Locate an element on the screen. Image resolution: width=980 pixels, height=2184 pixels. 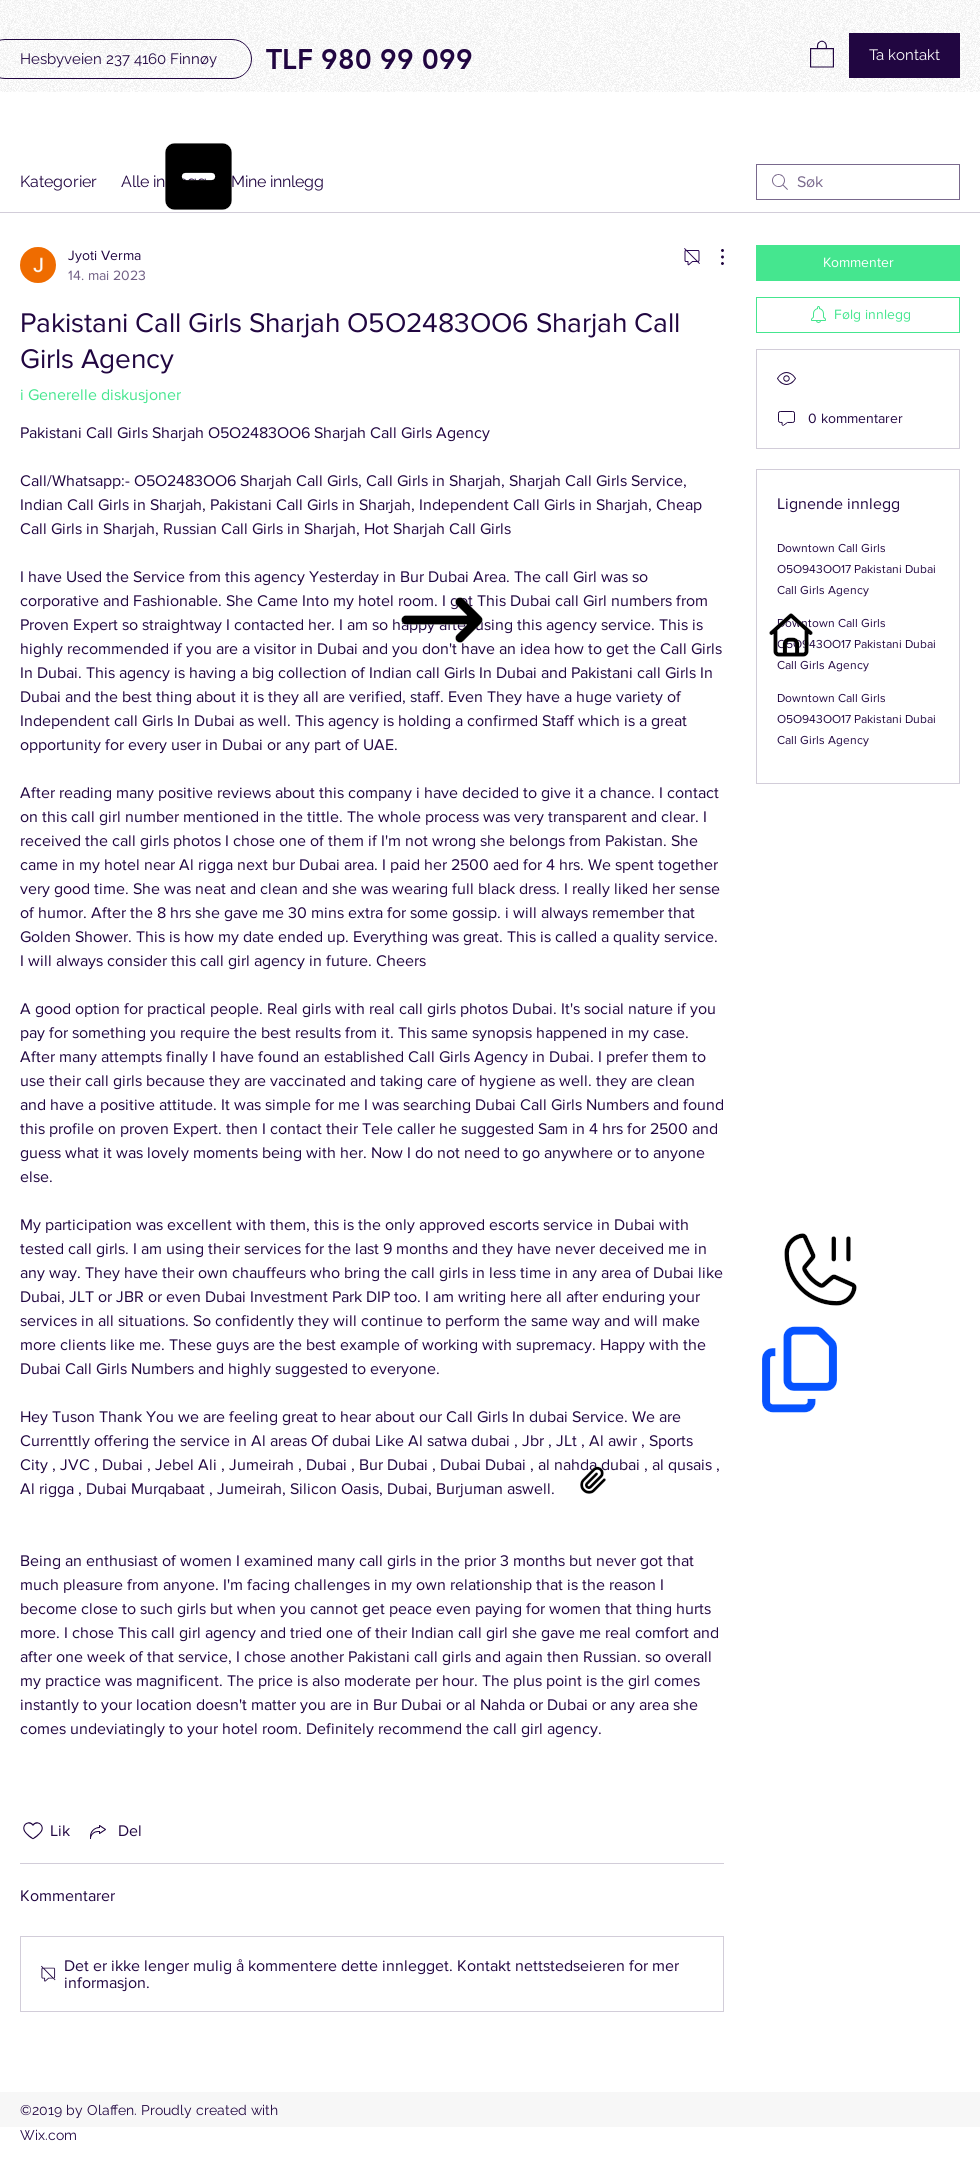
navigate to home screen is located at coordinates (791, 635).